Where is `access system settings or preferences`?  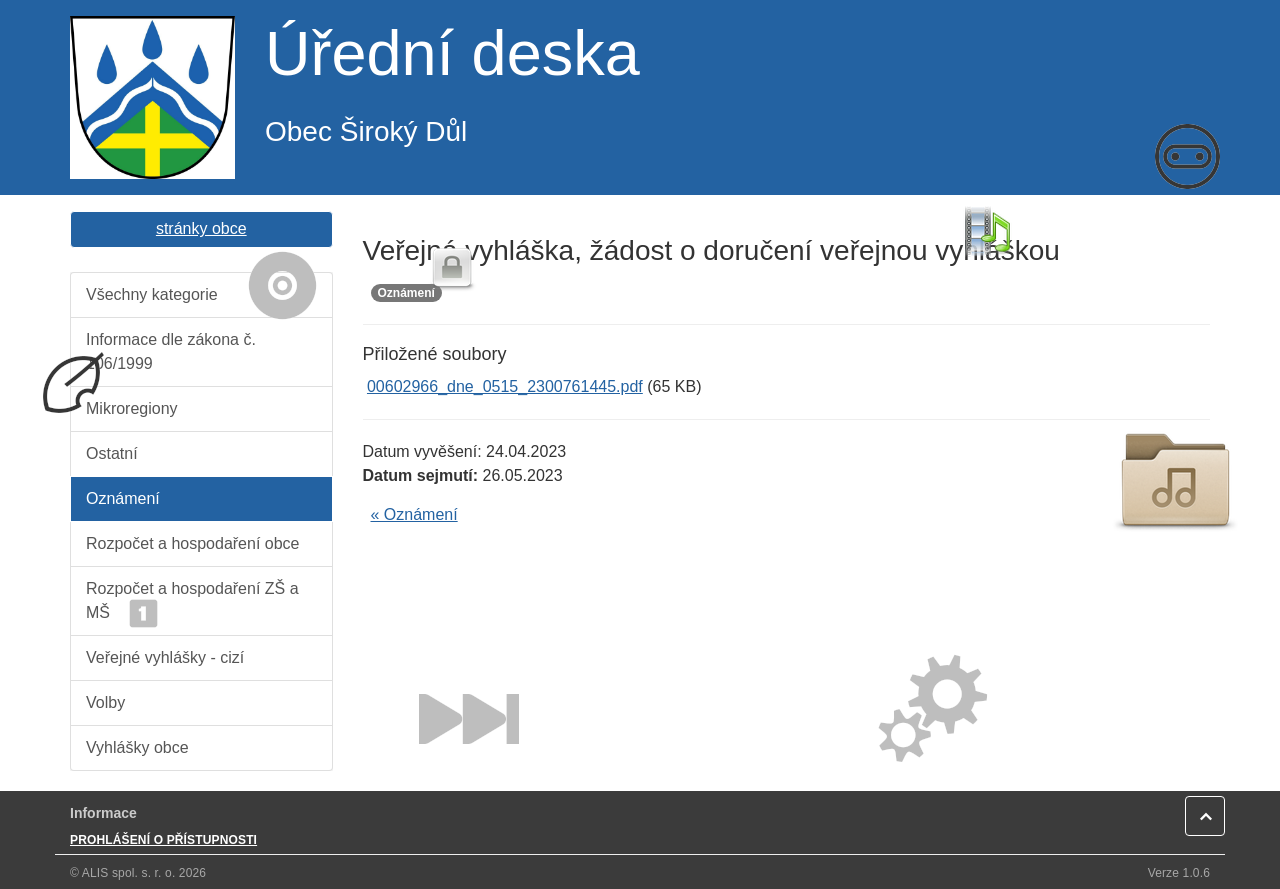
access system settings or preferences is located at coordinates (930, 711).